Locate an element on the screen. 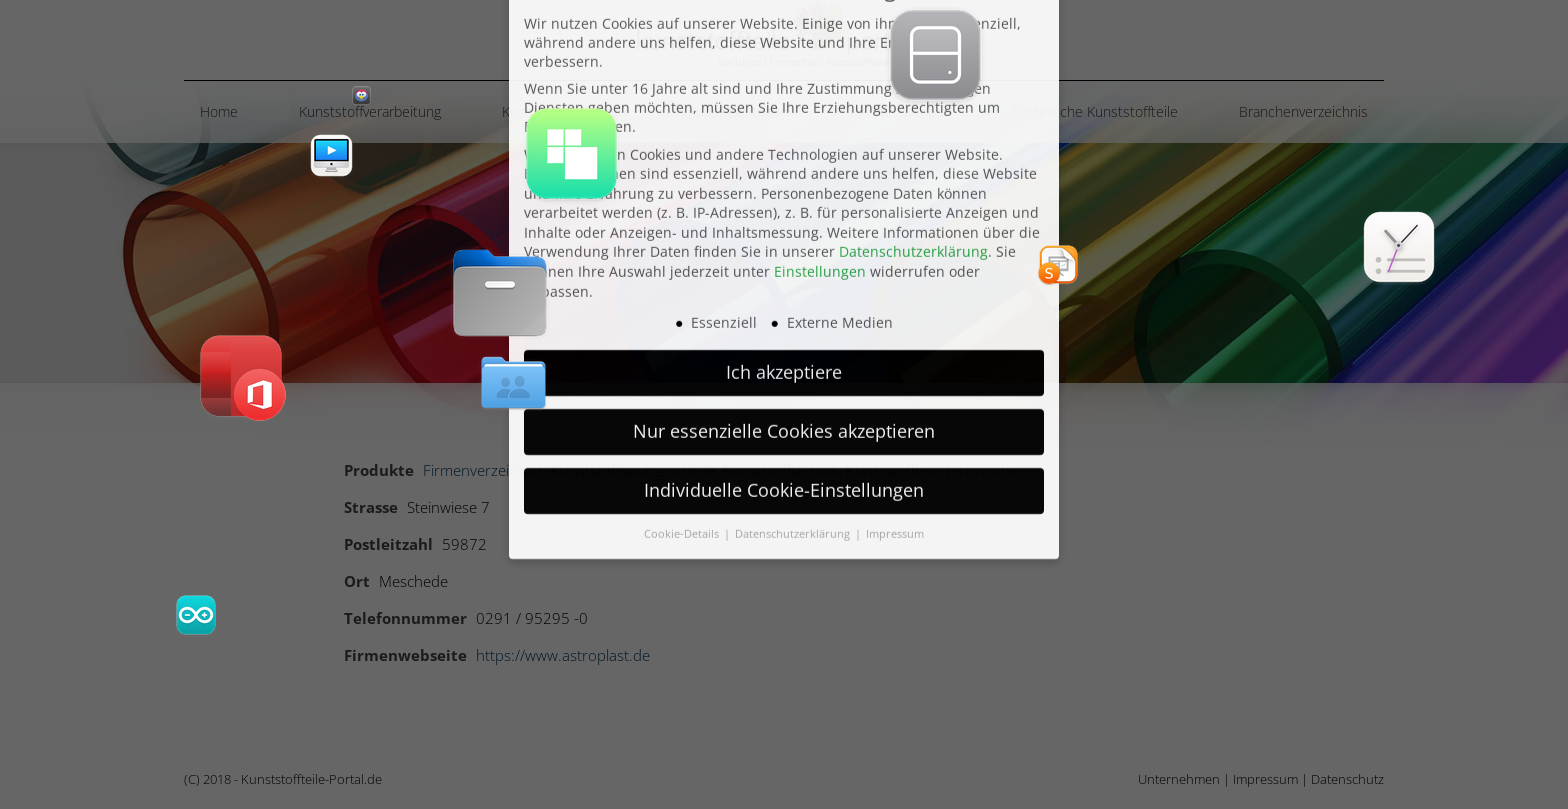  open the servers folder is located at coordinates (513, 382).